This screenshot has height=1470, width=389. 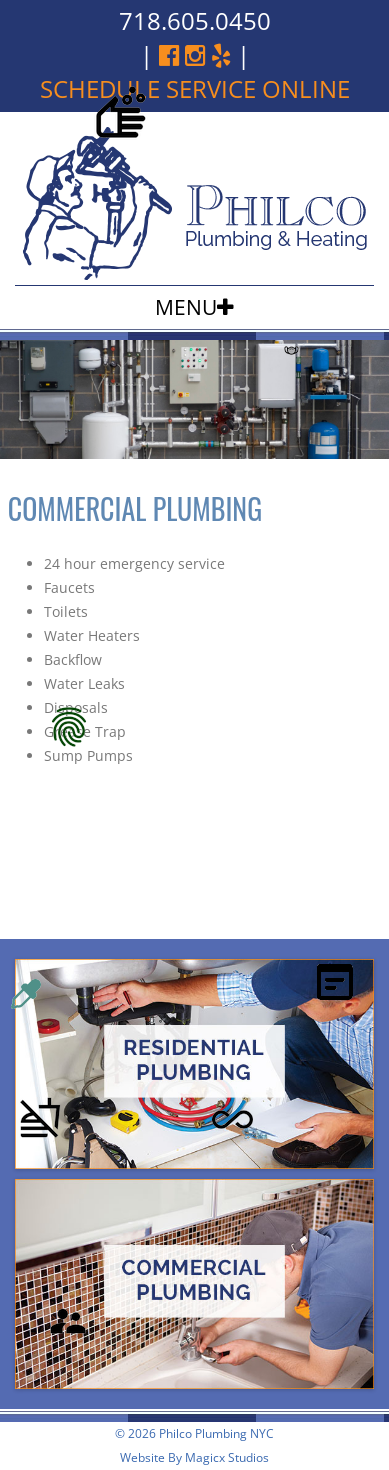 I want to click on authenticate with fingerprint, so click(x=69, y=727).